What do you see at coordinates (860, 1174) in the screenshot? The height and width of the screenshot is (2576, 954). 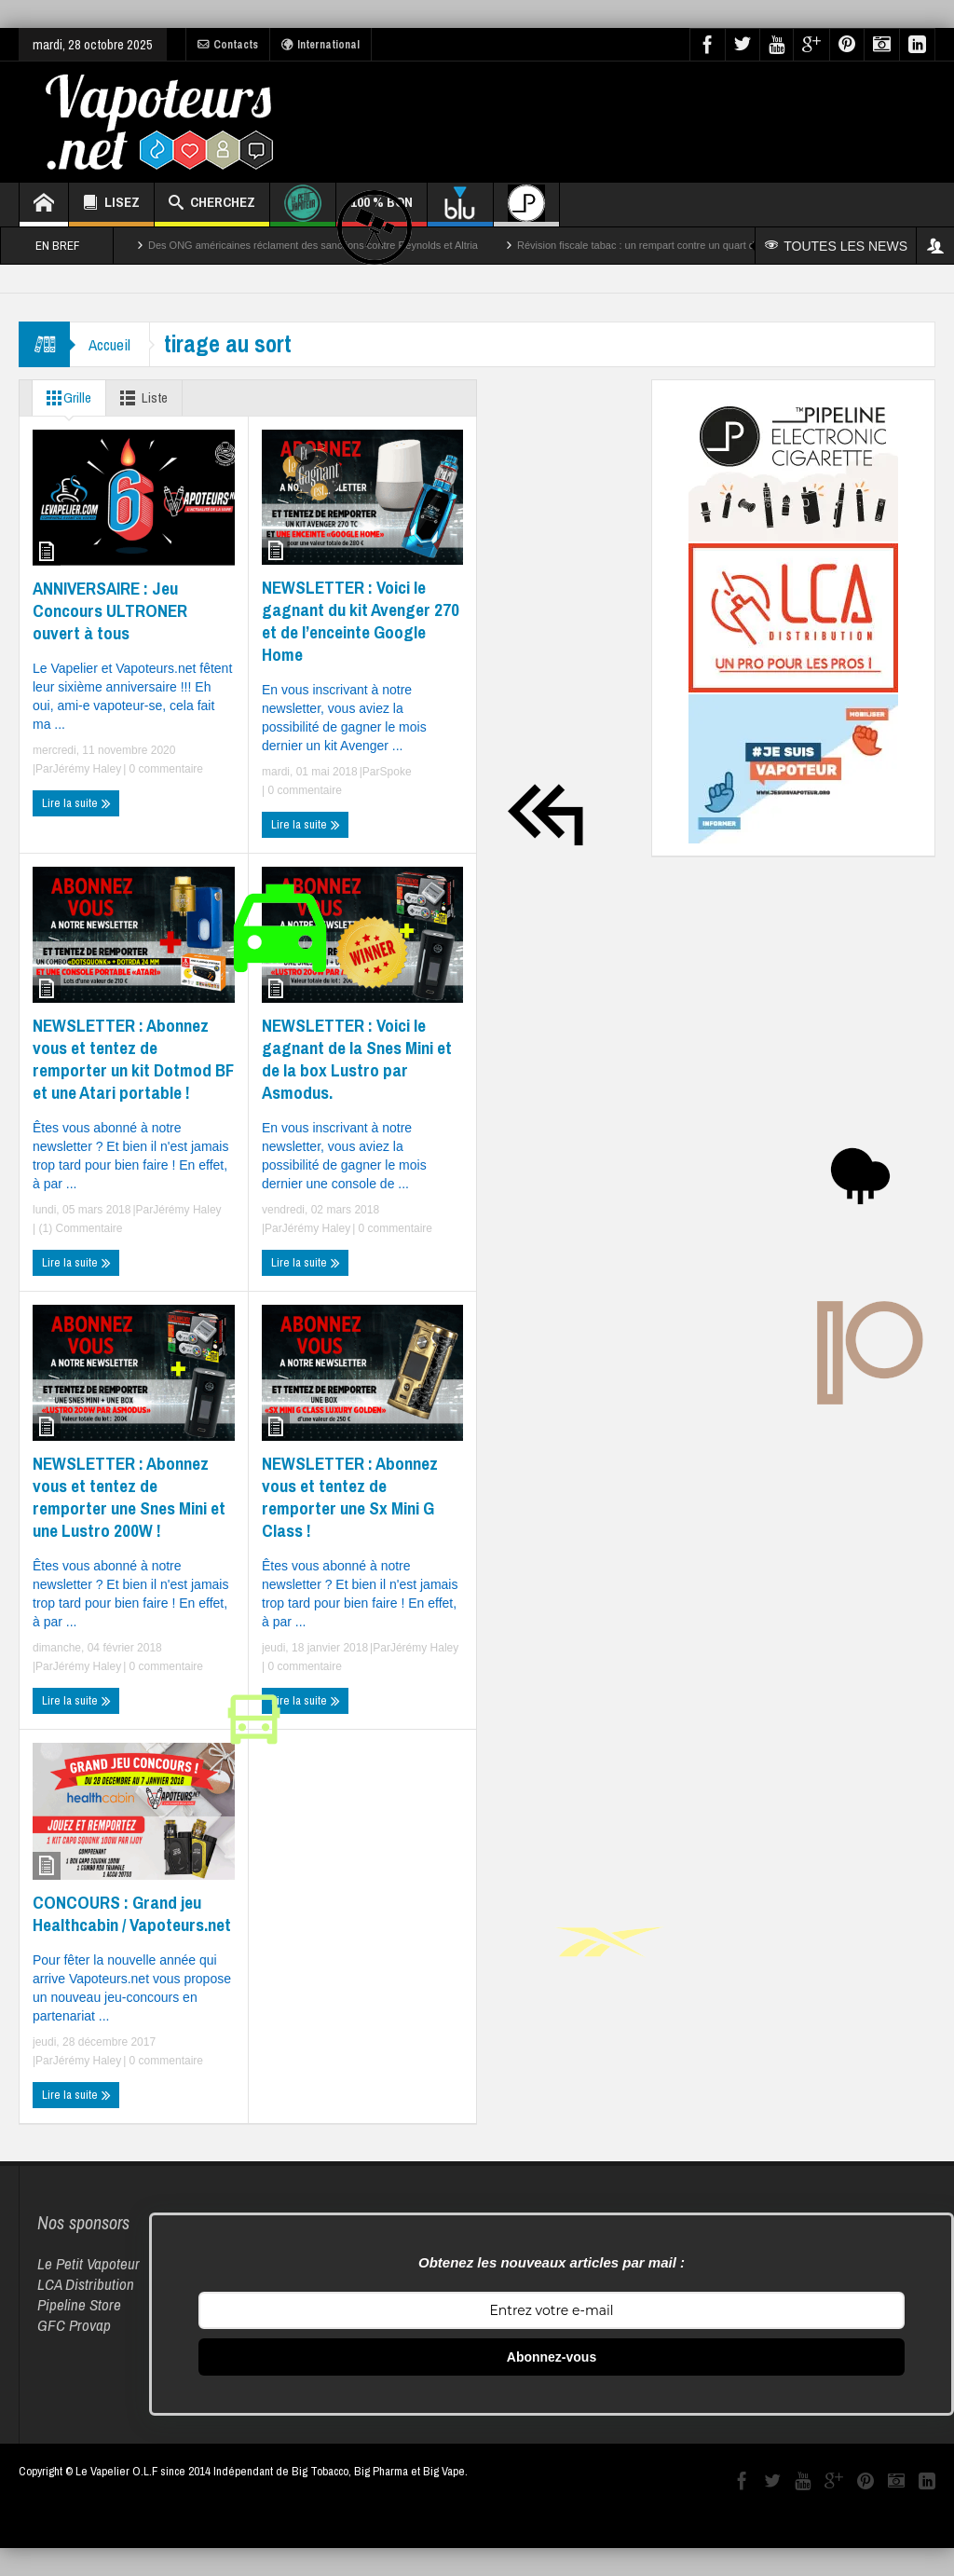 I see `indicates heavy rain or showers in weather forecast` at bounding box center [860, 1174].